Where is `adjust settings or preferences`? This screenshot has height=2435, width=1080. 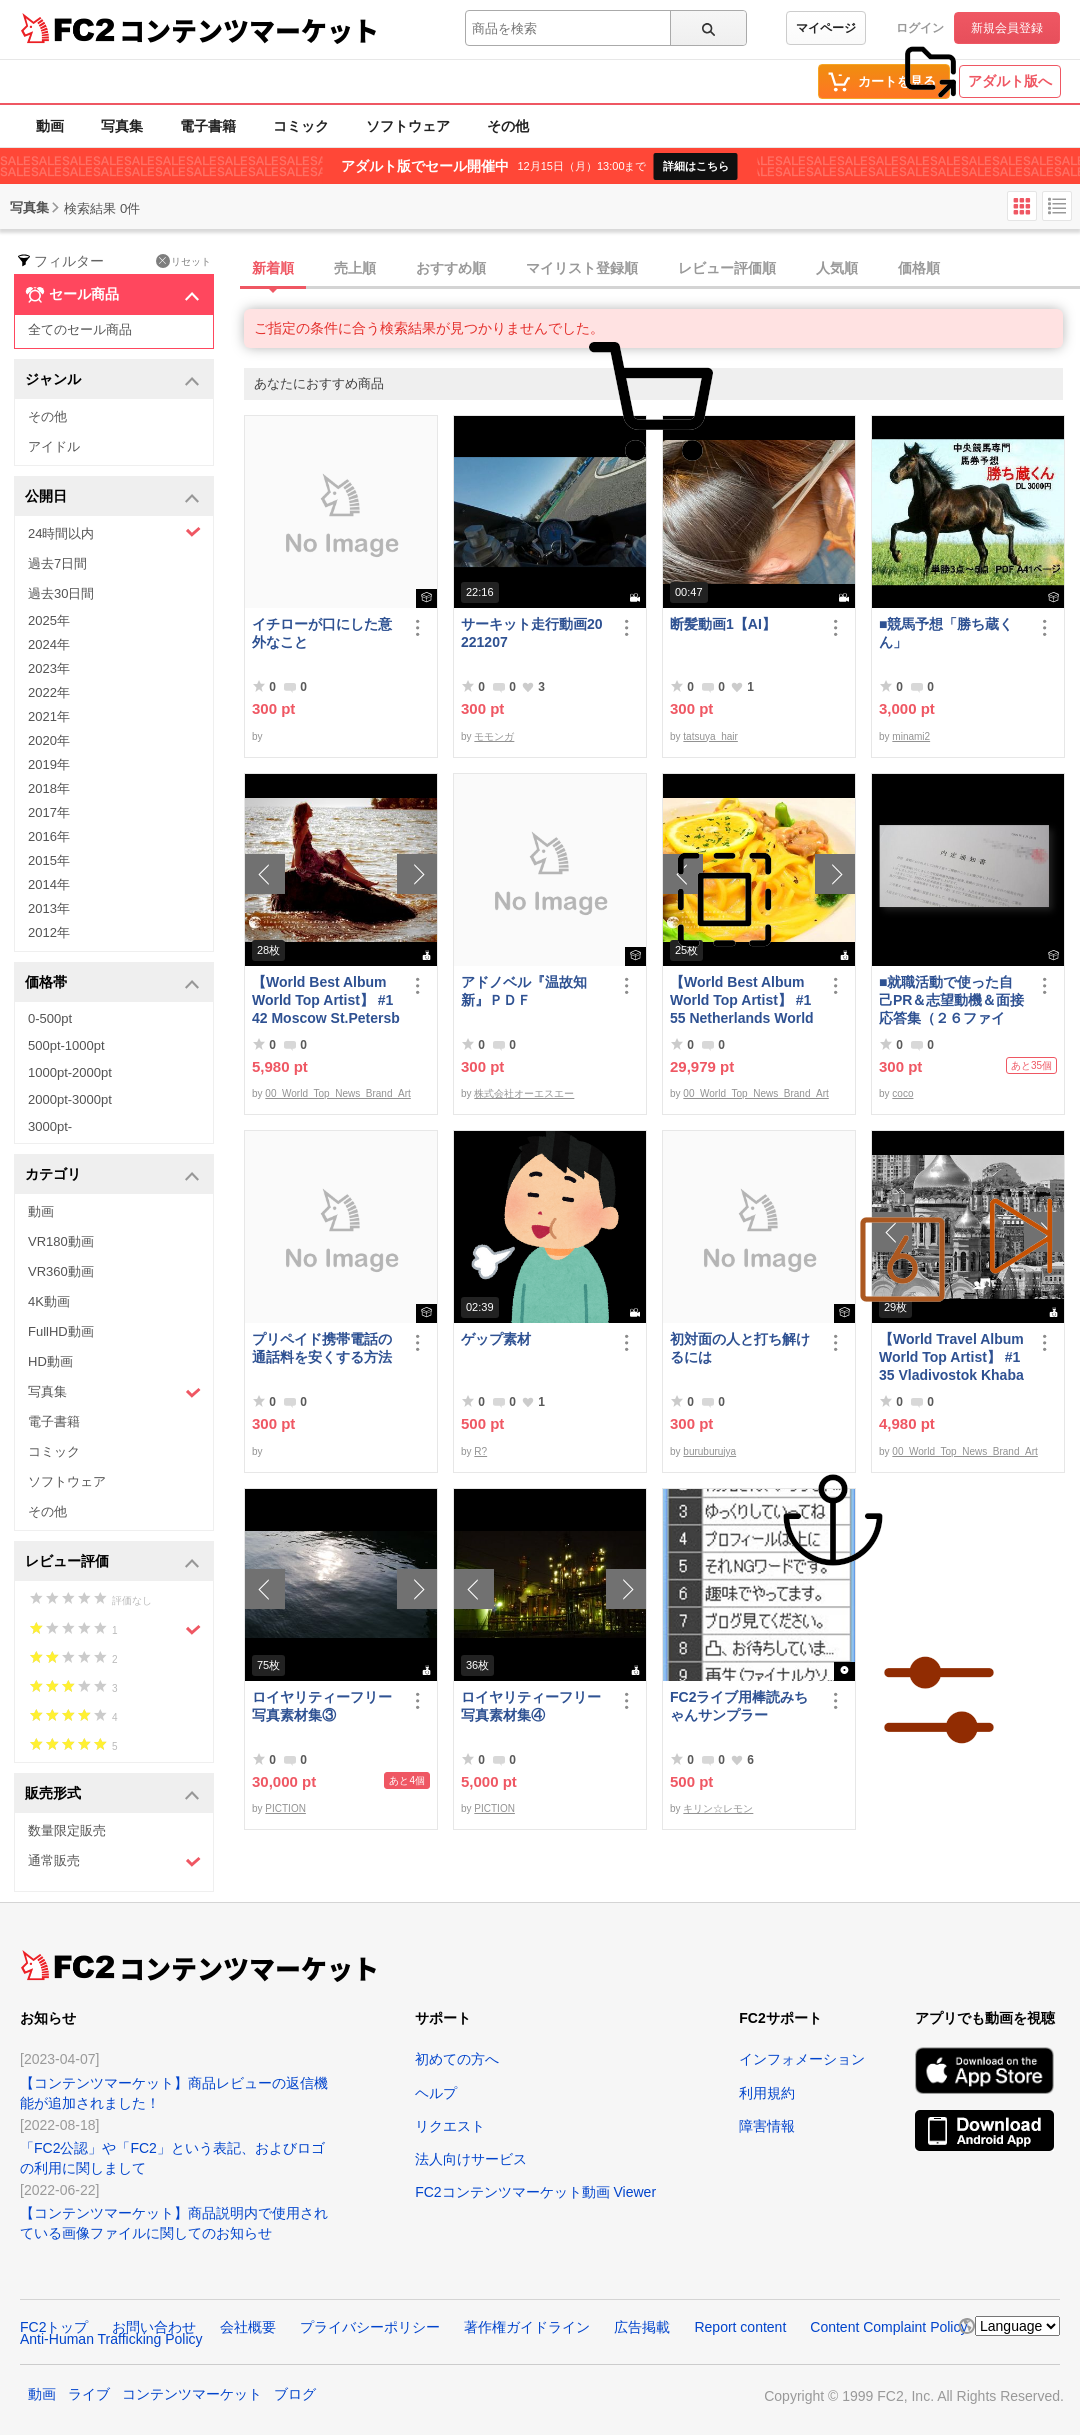
adjust settings or preferences is located at coordinates (939, 1700).